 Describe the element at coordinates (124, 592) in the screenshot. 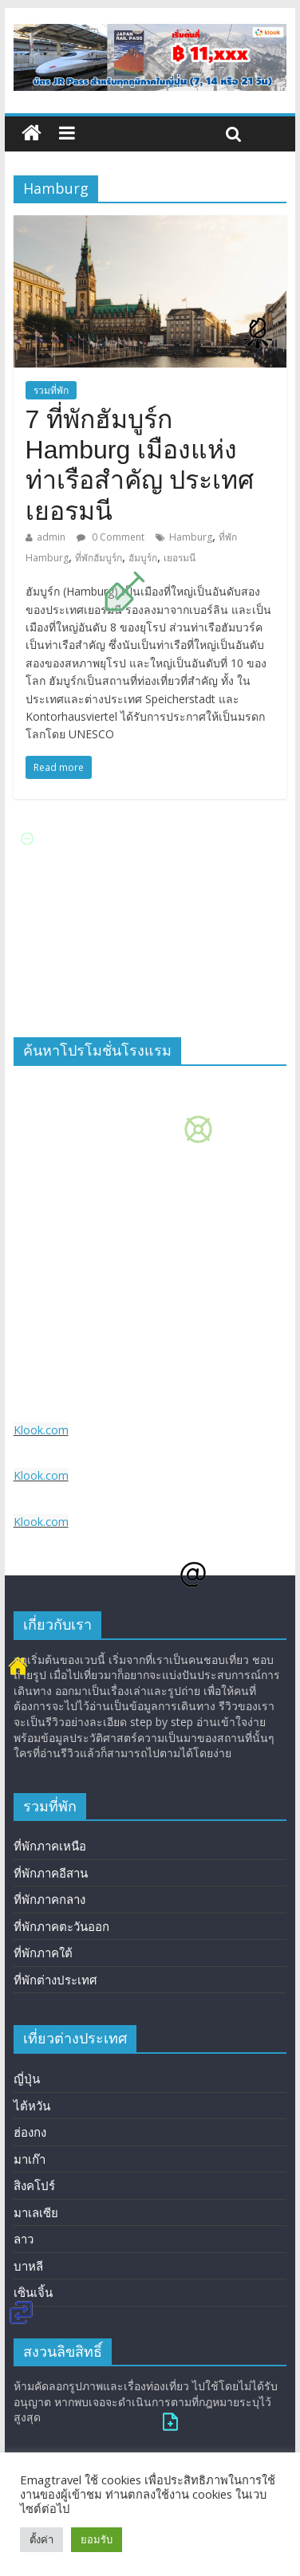

I see `gardening or landscaping tools` at that location.